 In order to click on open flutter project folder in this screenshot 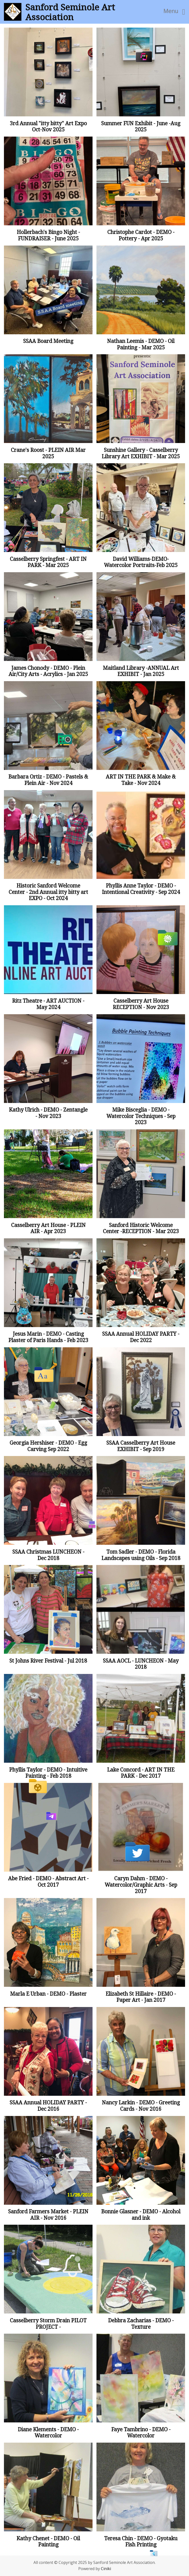, I will do `click(154, 2553)`.